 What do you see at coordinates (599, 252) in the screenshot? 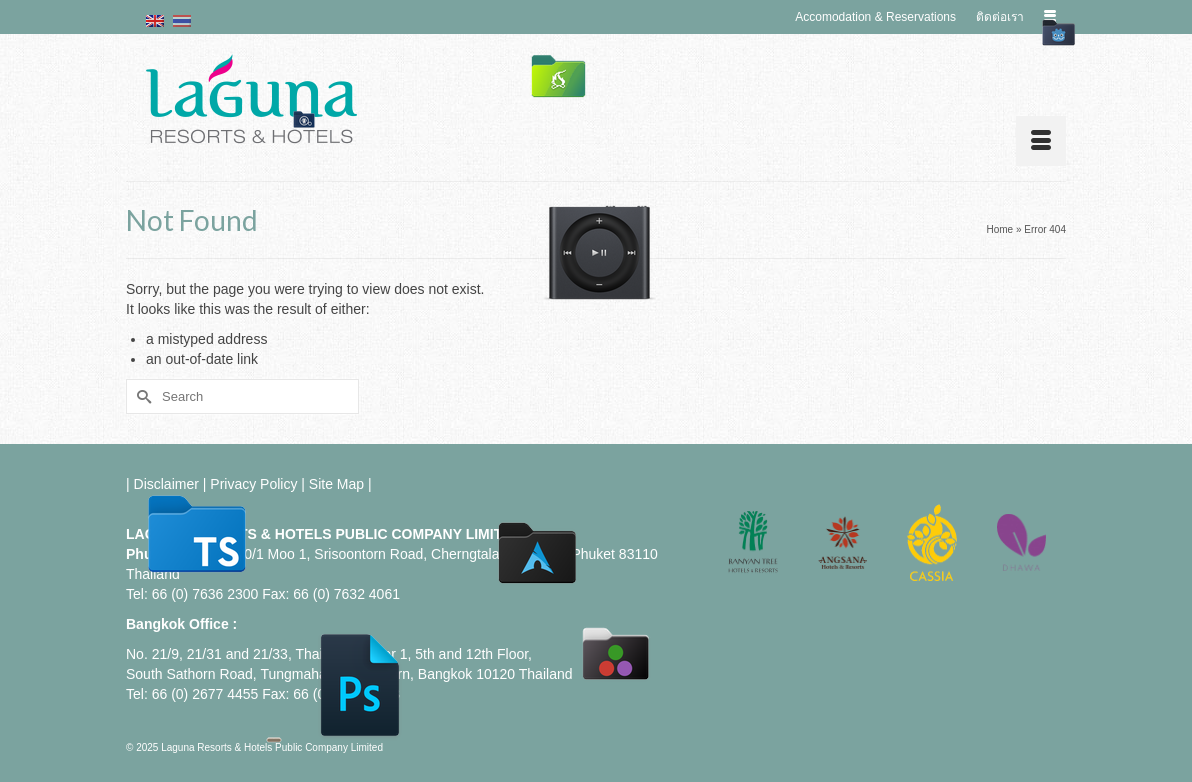
I see `access ipod shuffle device settings` at bounding box center [599, 252].